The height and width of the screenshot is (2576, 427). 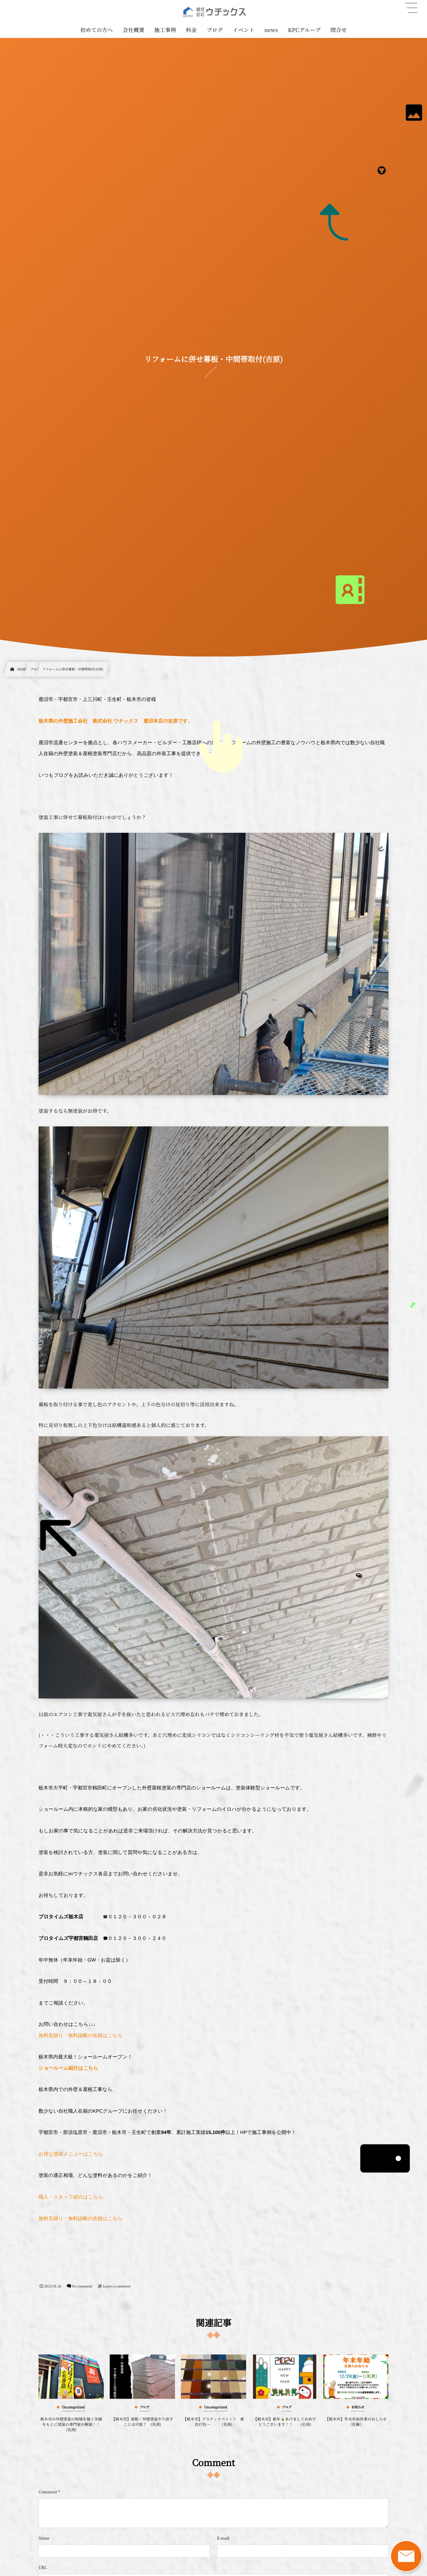 What do you see at coordinates (385, 2158) in the screenshot?
I see `access storage or disk management` at bounding box center [385, 2158].